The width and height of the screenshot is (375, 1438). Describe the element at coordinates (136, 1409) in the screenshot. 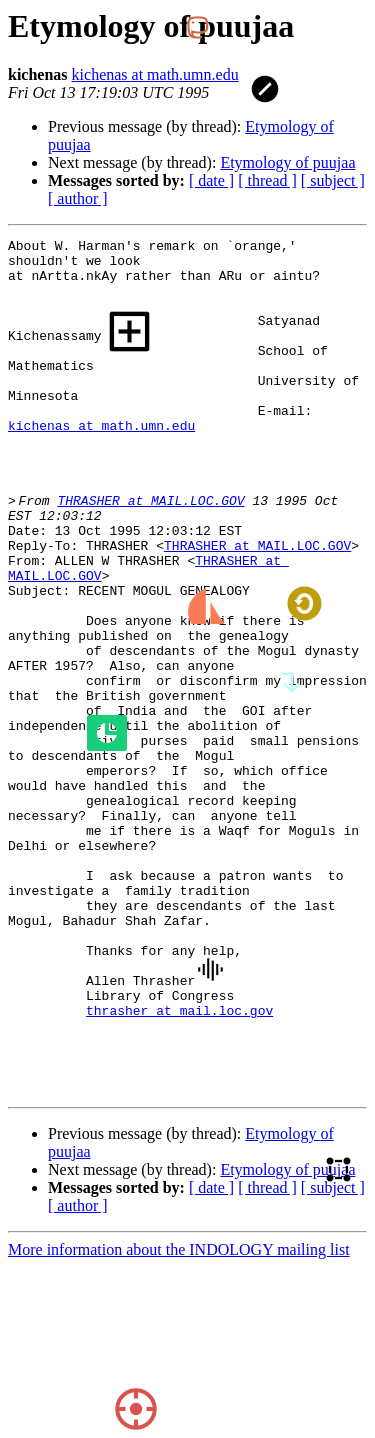

I see `center or focus on current location` at that location.